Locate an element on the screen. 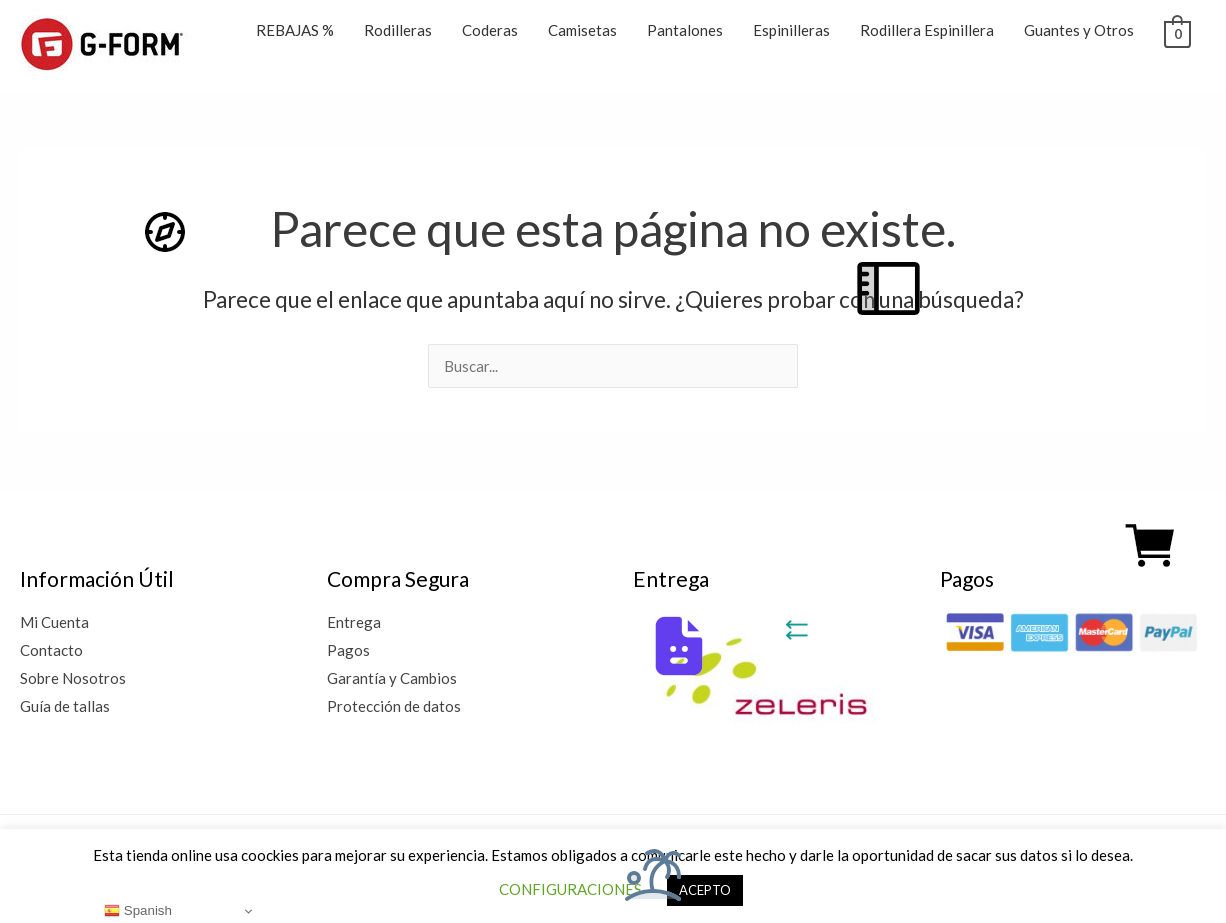  toggle the sidebar panel is located at coordinates (888, 288).